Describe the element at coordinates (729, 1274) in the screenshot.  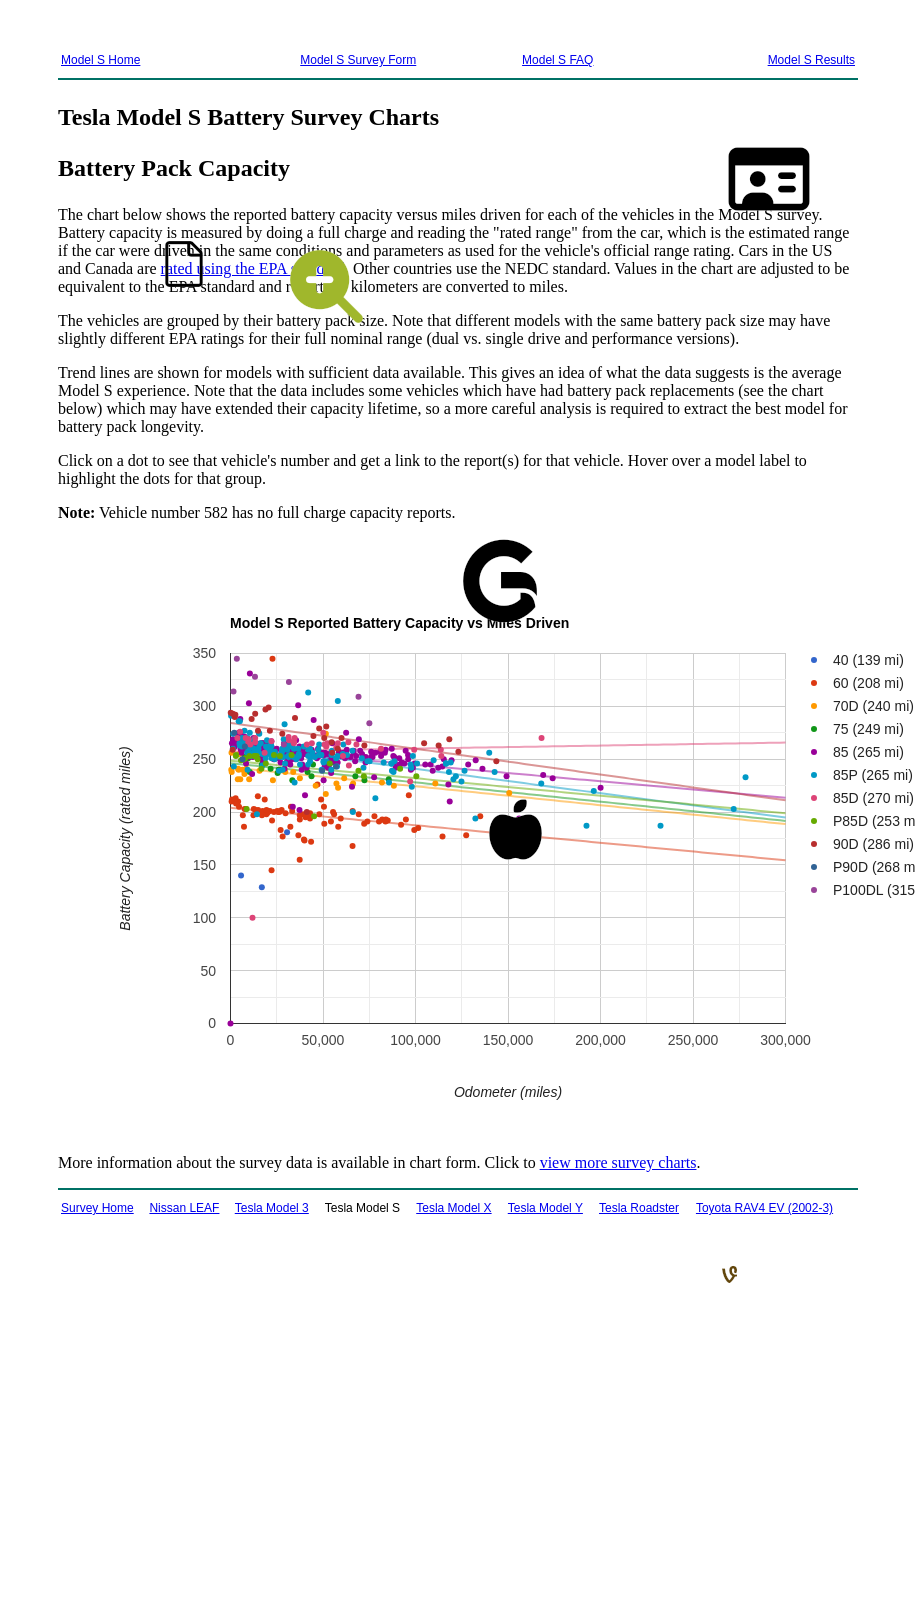
I see `vine app logo` at that location.